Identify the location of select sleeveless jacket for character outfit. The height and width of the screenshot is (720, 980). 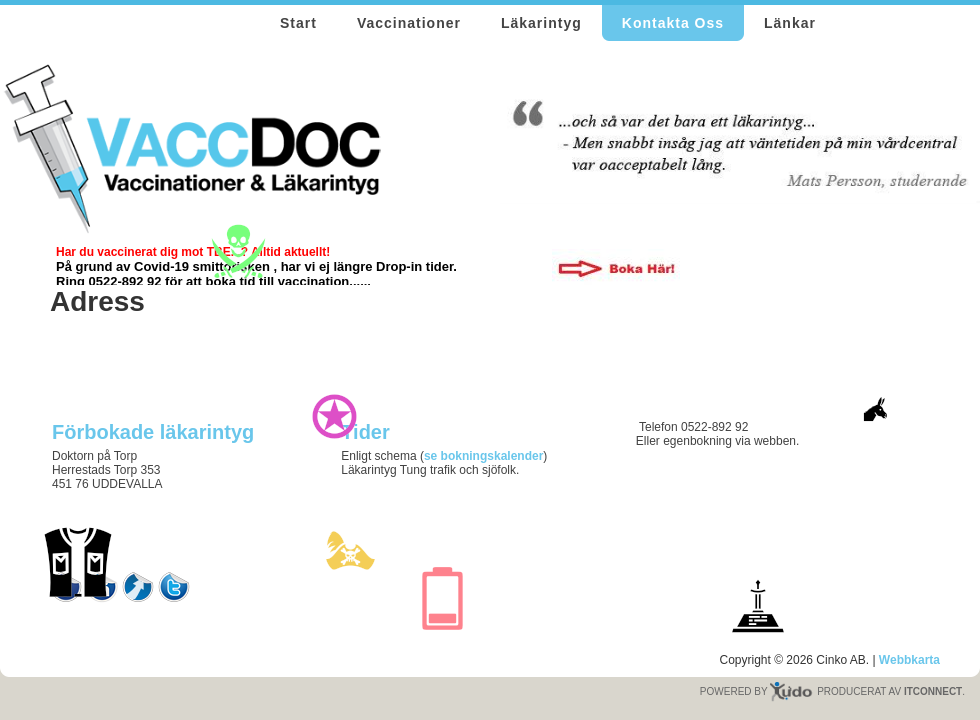
(78, 560).